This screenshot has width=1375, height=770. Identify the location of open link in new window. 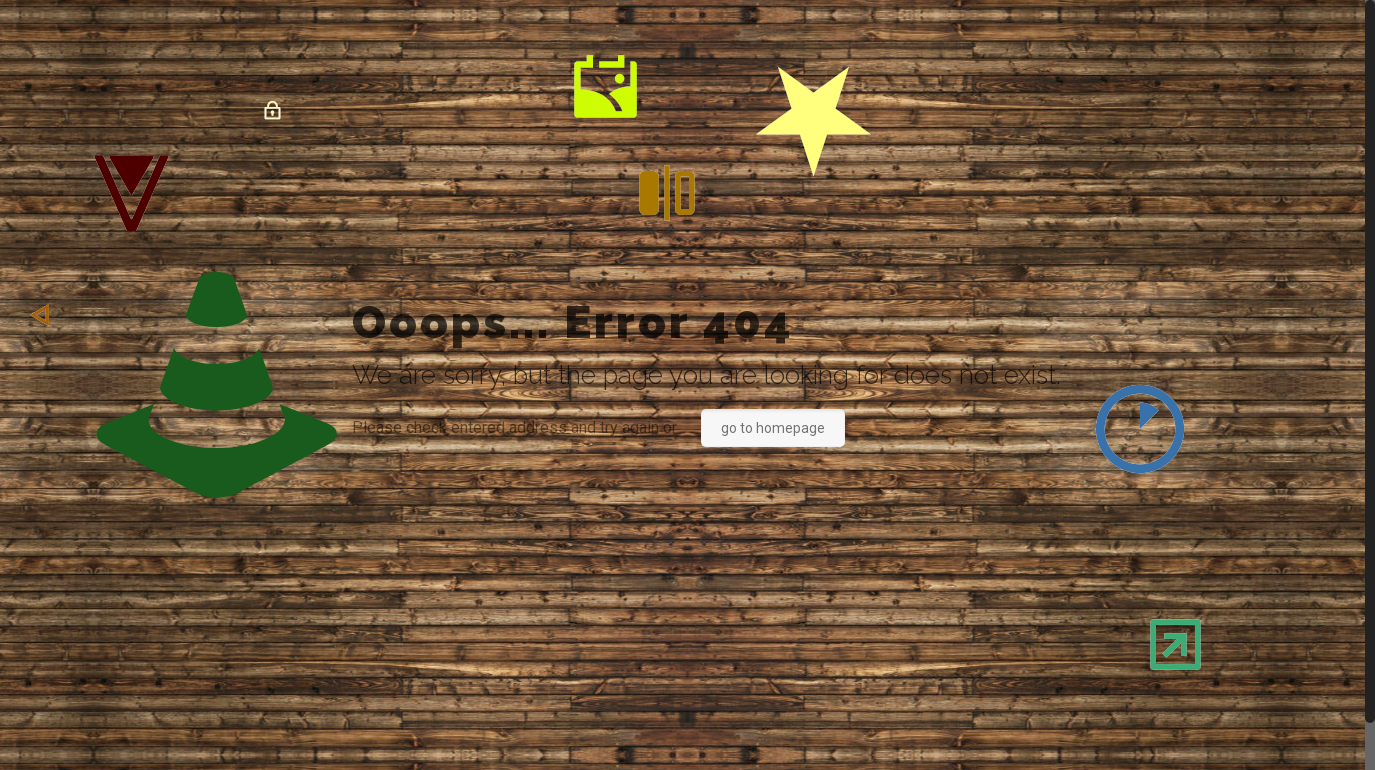
(1175, 644).